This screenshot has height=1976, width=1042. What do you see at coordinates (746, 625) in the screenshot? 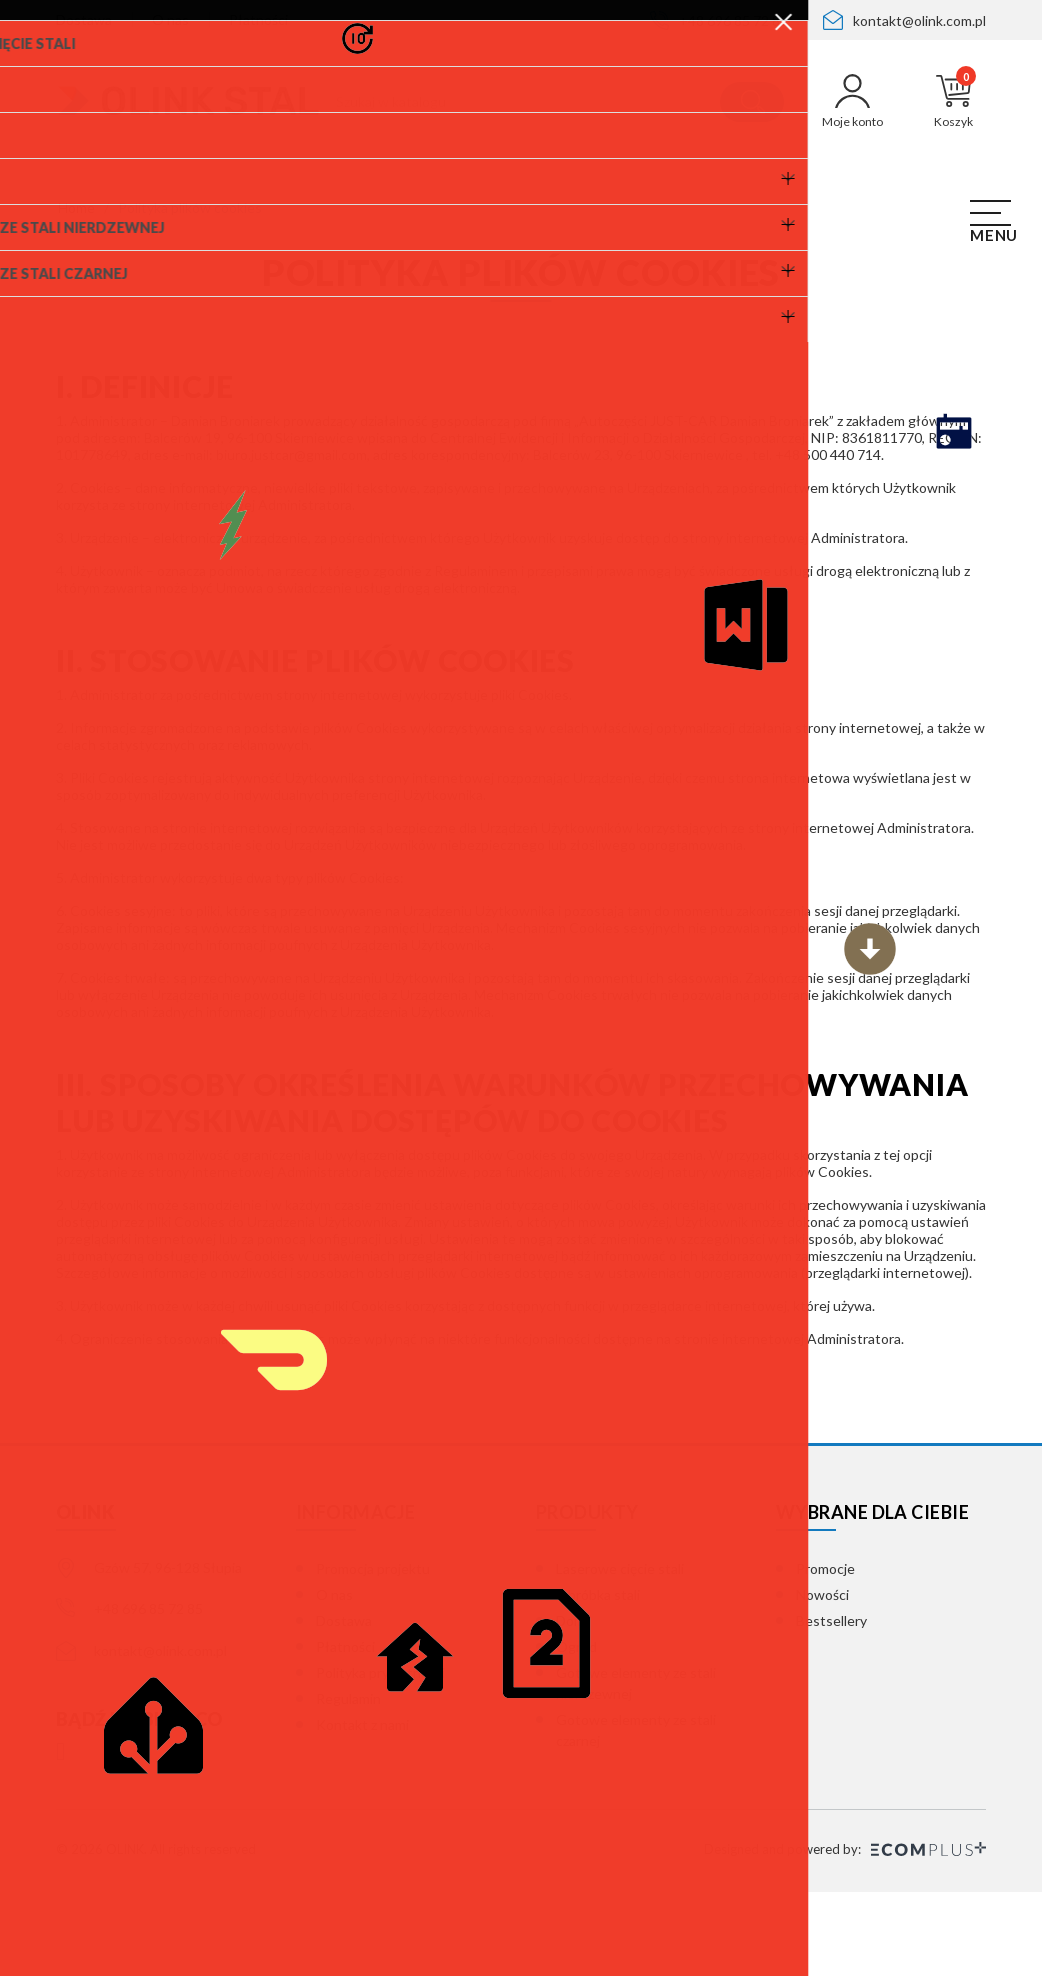
I see `open a Microsoft Word document` at bounding box center [746, 625].